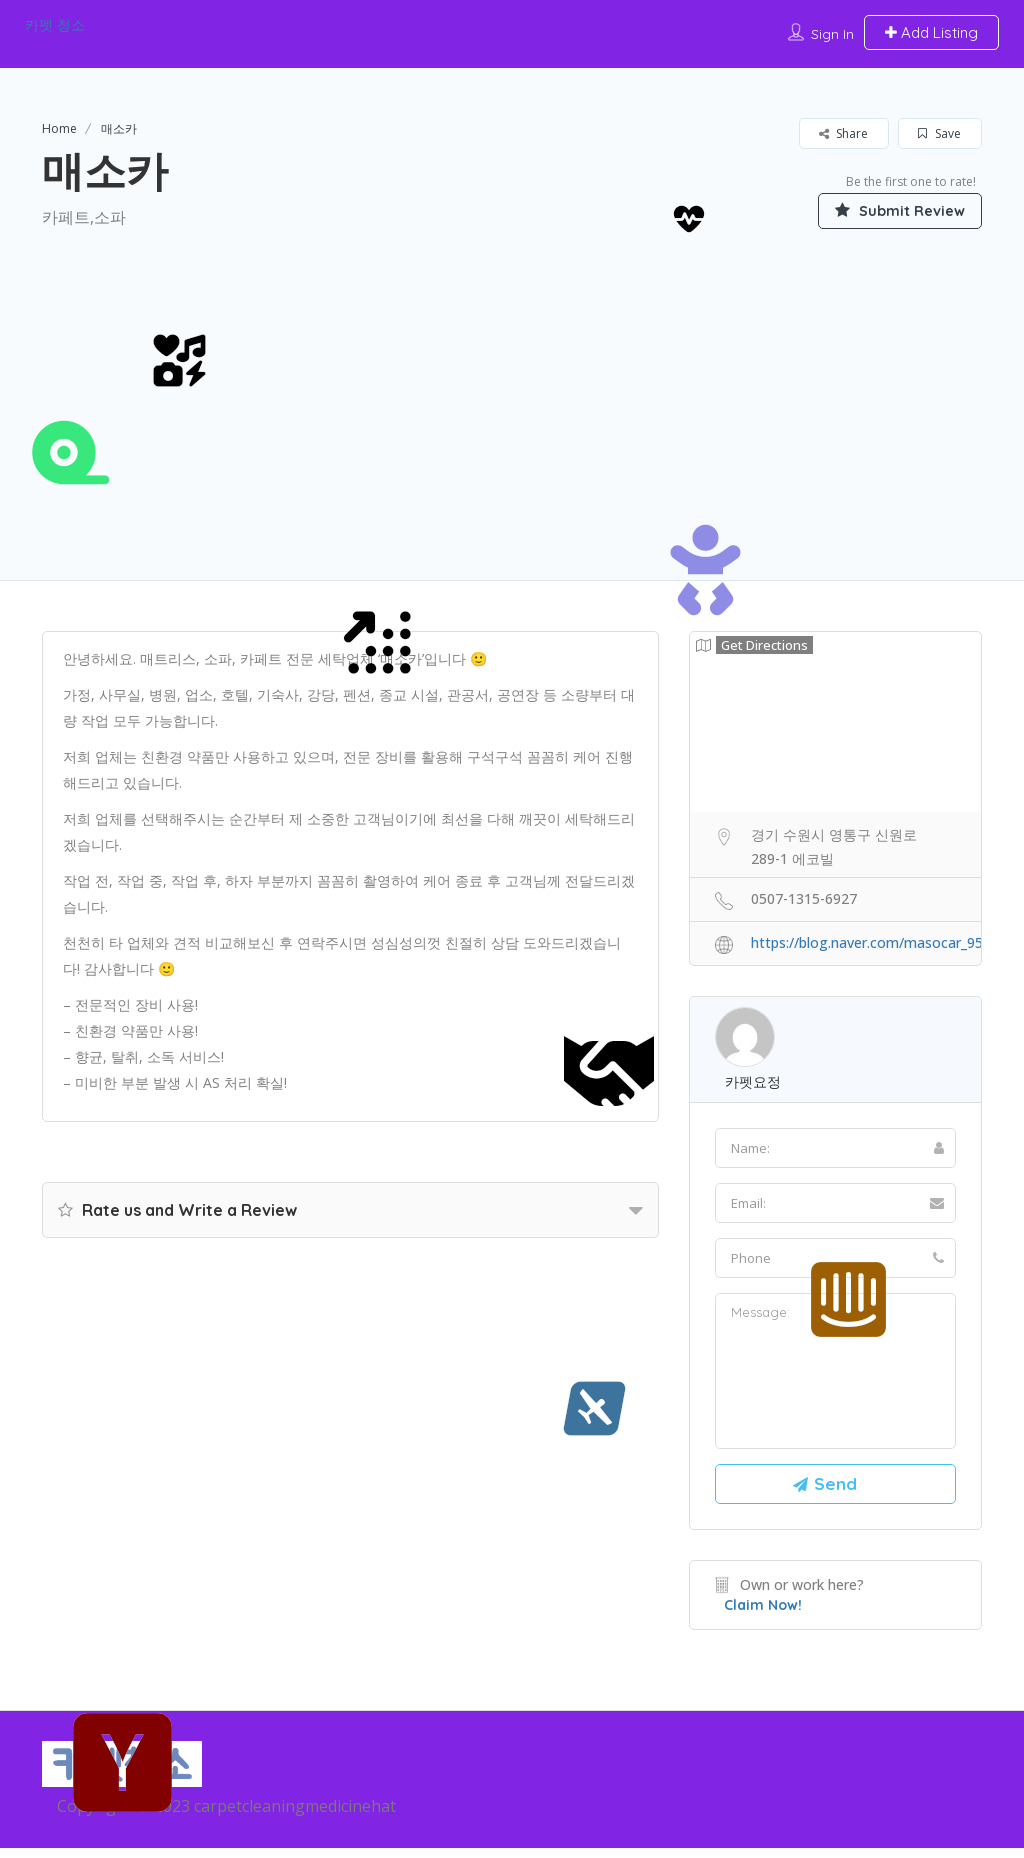  I want to click on access baby or infant-related features, so click(705, 568).